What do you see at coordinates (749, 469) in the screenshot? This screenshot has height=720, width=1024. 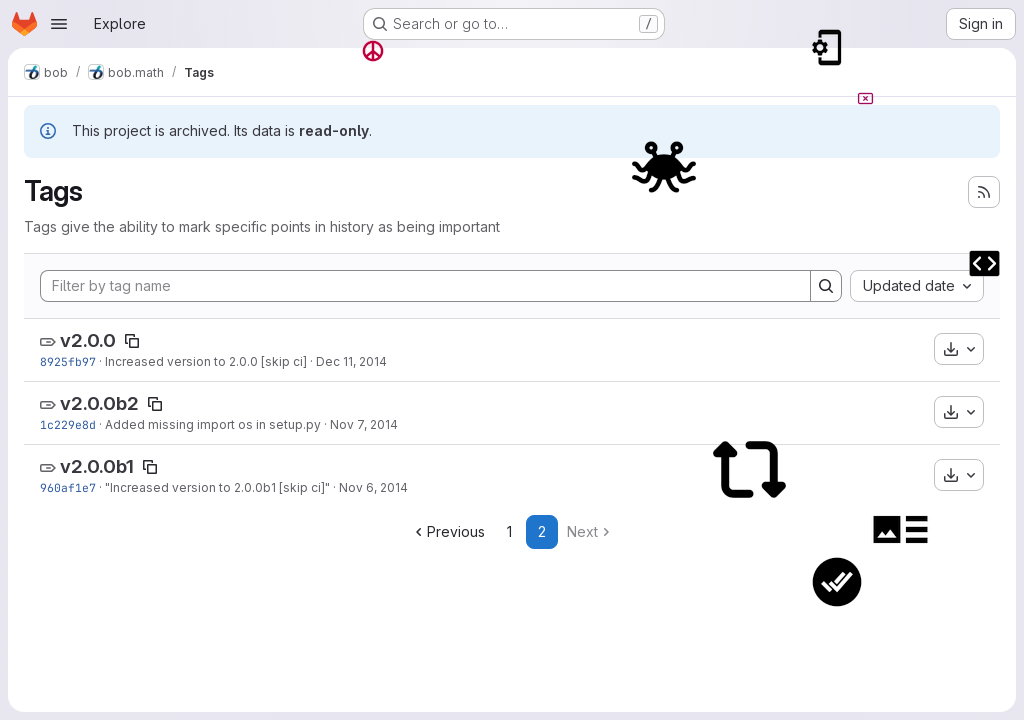 I see `retweet or repost this content` at bounding box center [749, 469].